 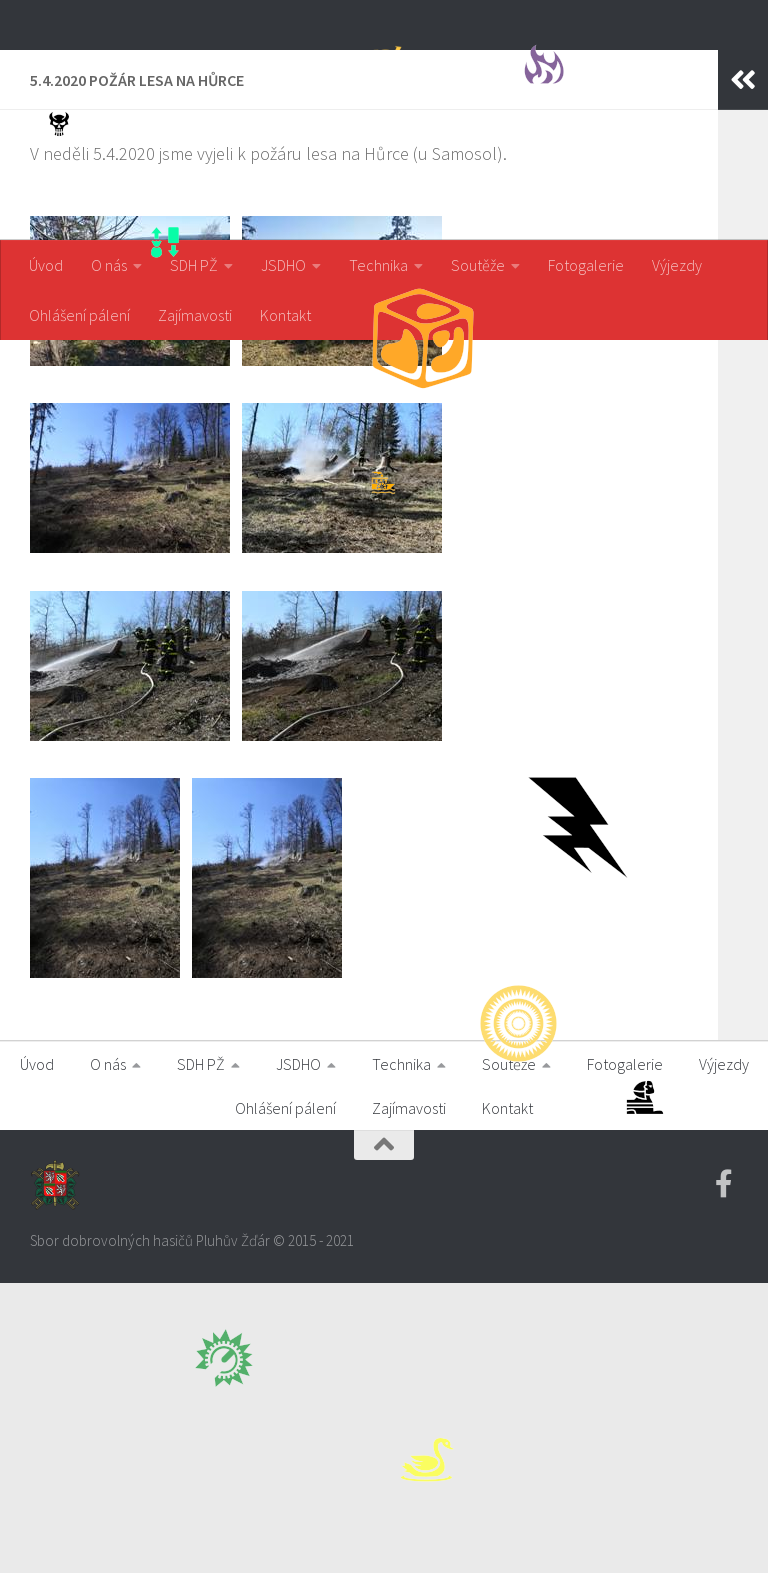 What do you see at coordinates (518, 1023) in the screenshot?
I see `decorative mandala or loading spinner element` at bounding box center [518, 1023].